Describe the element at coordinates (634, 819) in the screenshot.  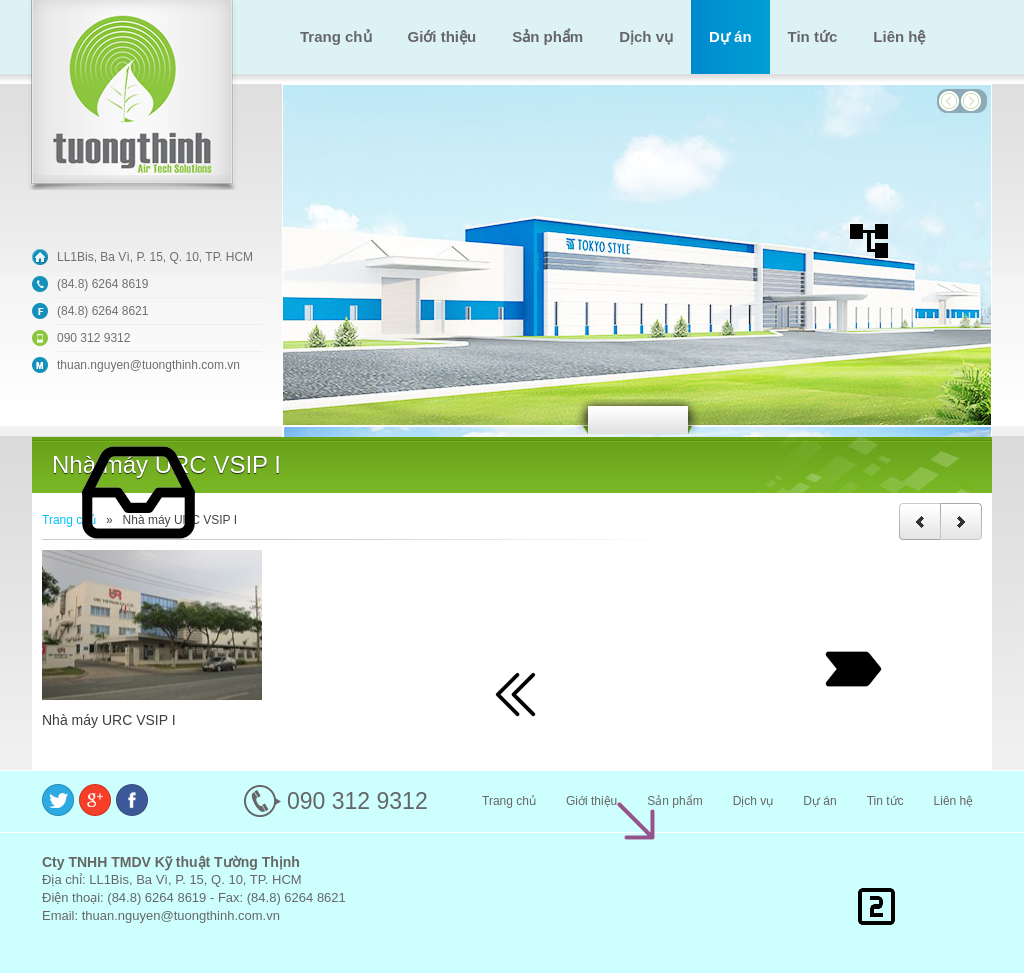
I see `navigate to the next item diagonally` at that location.